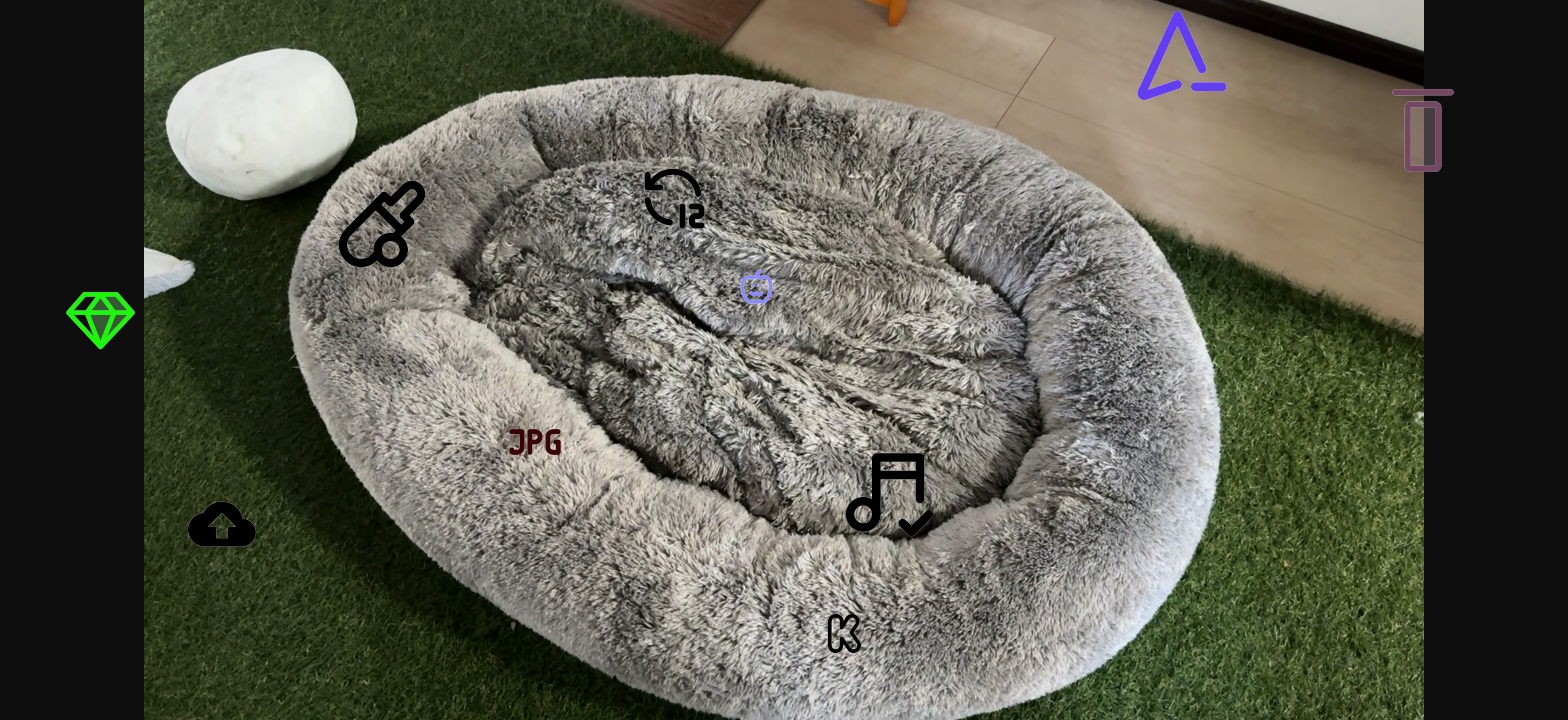 Image resolution: width=1568 pixels, height=720 pixels. Describe the element at coordinates (756, 287) in the screenshot. I see `access halloween-themed content or settings` at that location.